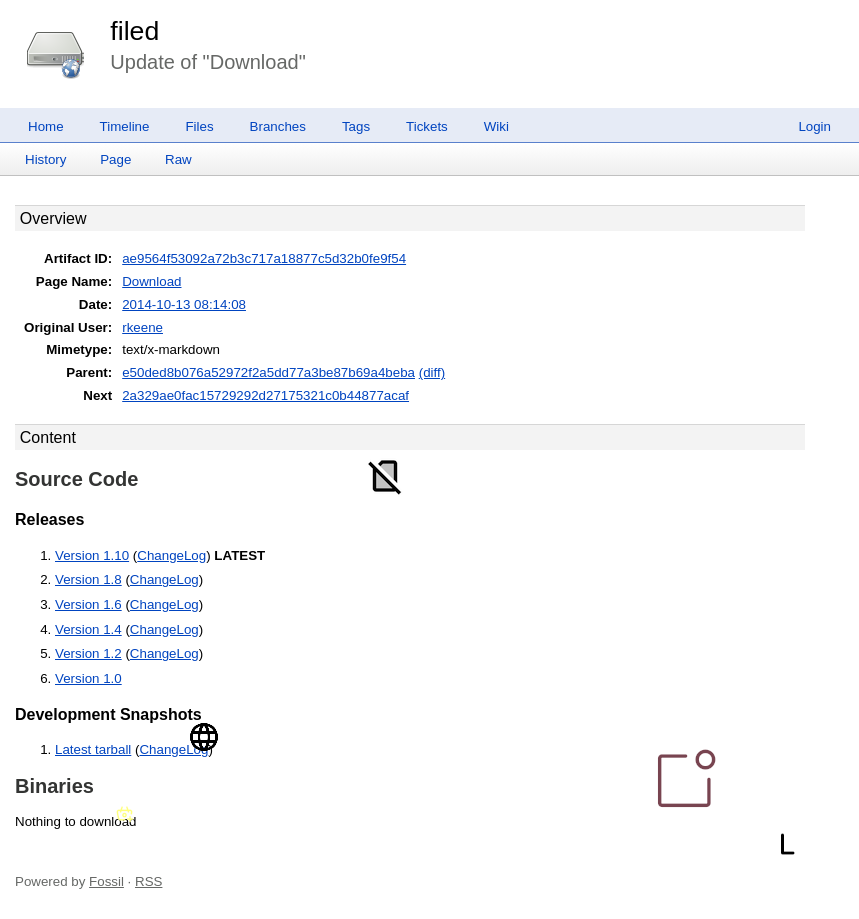  Describe the element at coordinates (787, 844) in the screenshot. I see `indicates a label or list view option` at that location.